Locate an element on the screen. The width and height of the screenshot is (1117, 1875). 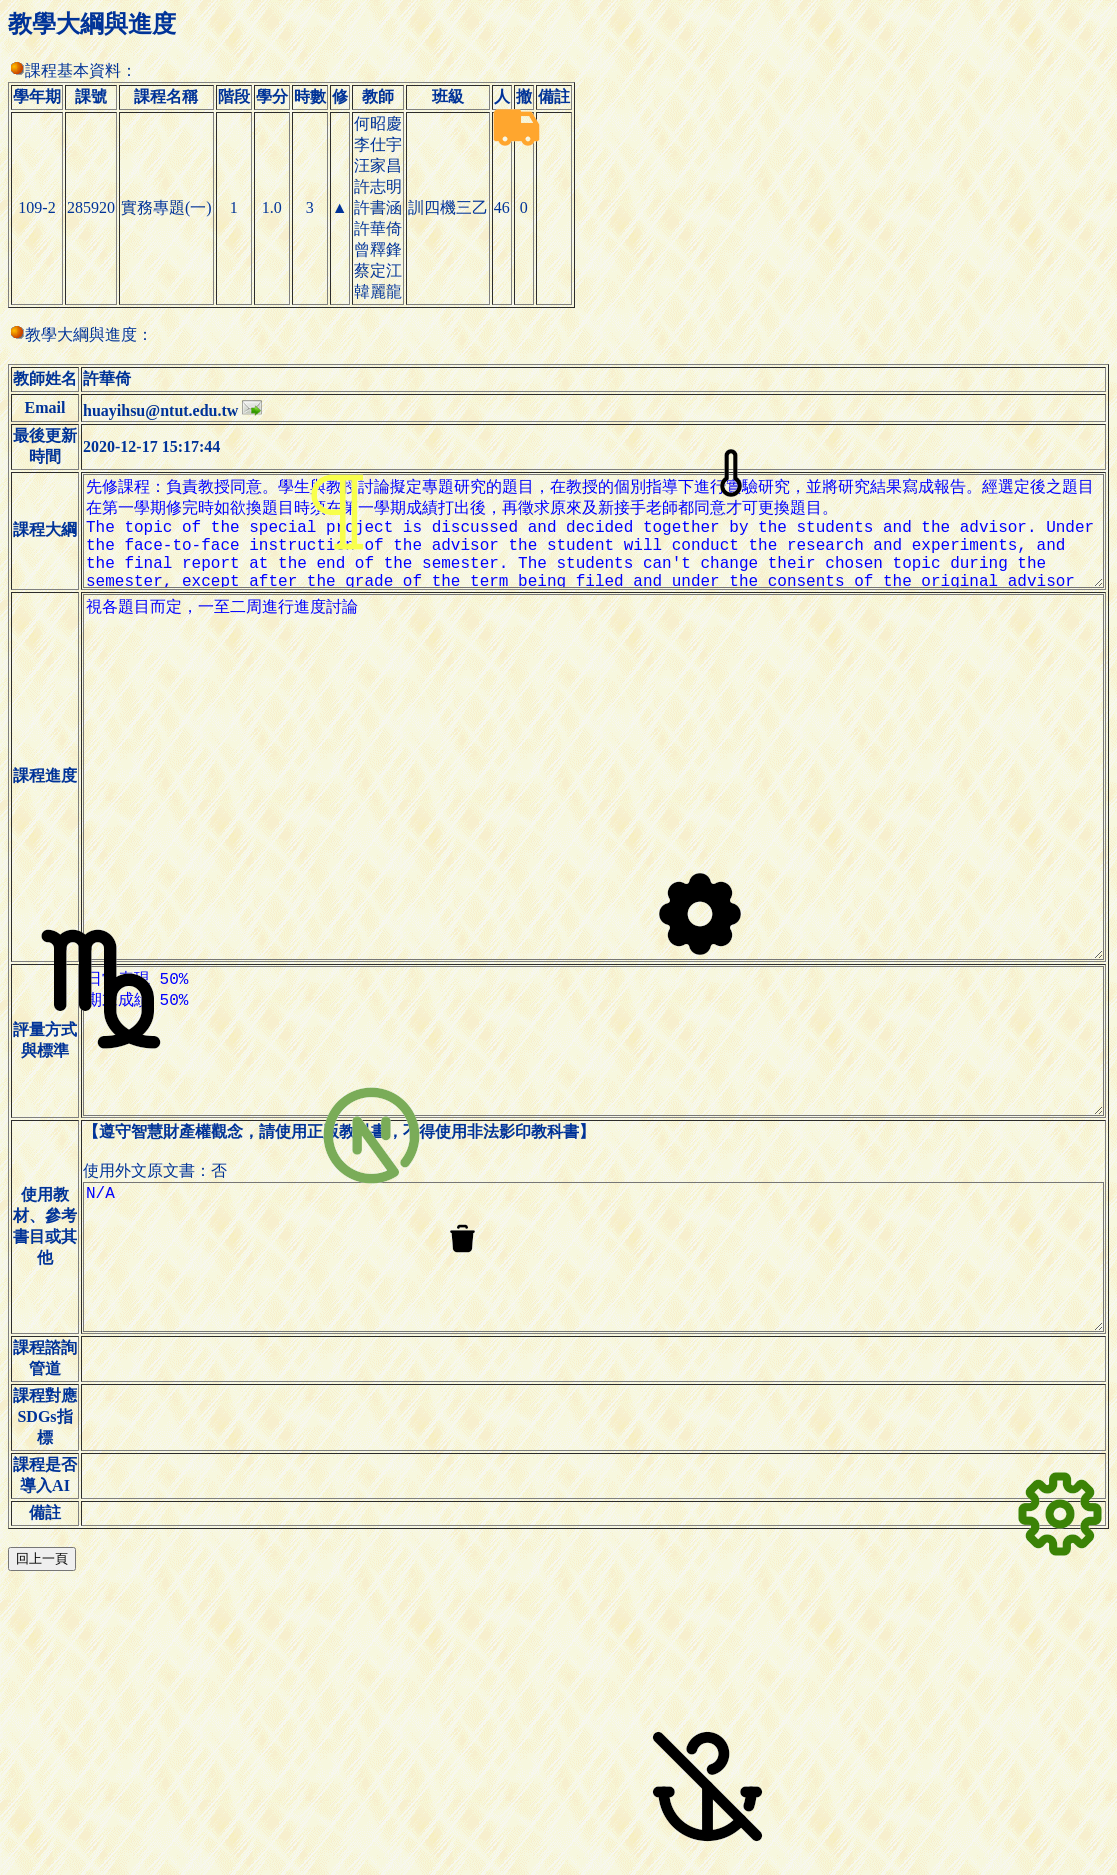
track your delivery status is located at coordinates (516, 127).